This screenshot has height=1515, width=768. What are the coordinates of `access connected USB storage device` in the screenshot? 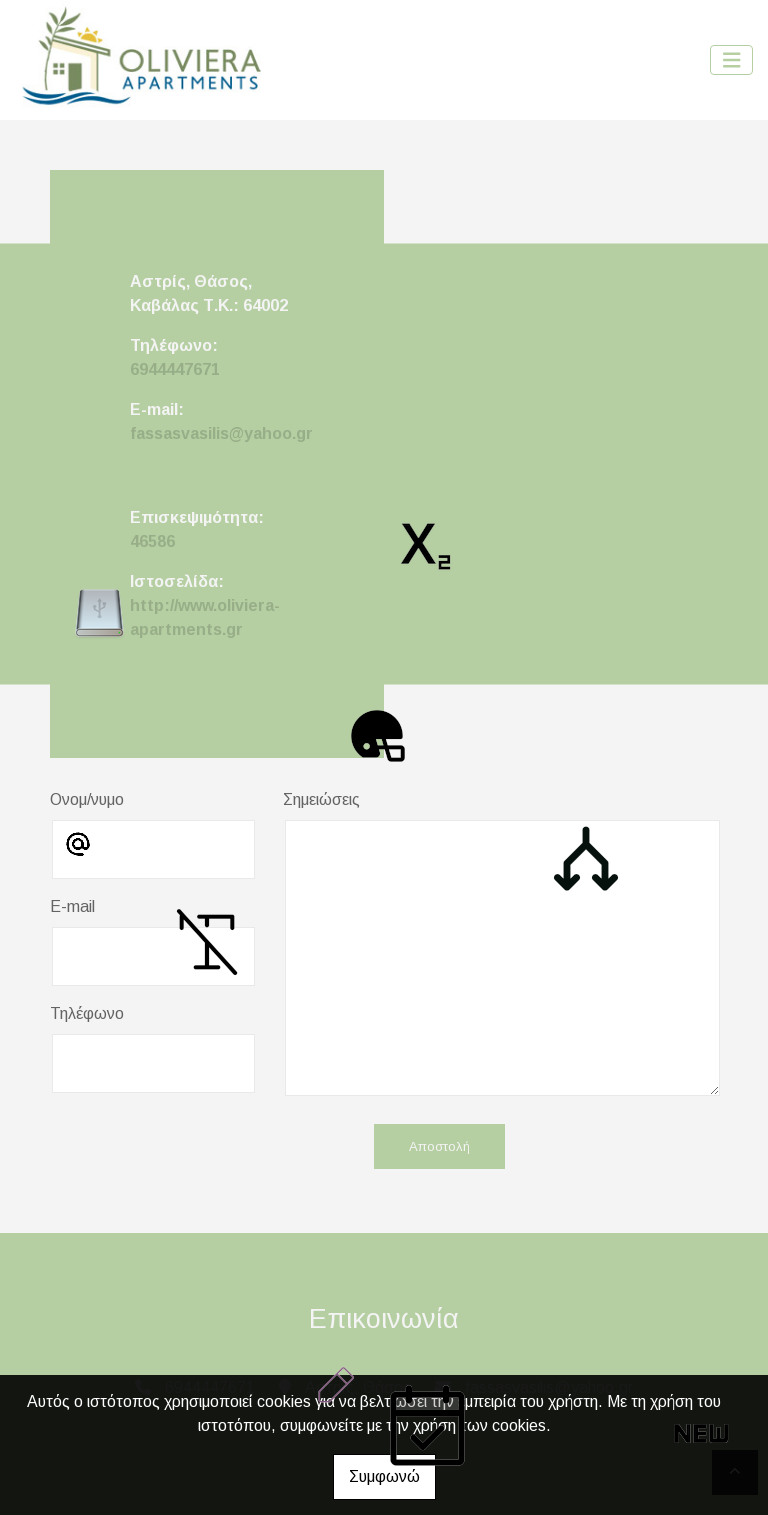 It's located at (99, 613).